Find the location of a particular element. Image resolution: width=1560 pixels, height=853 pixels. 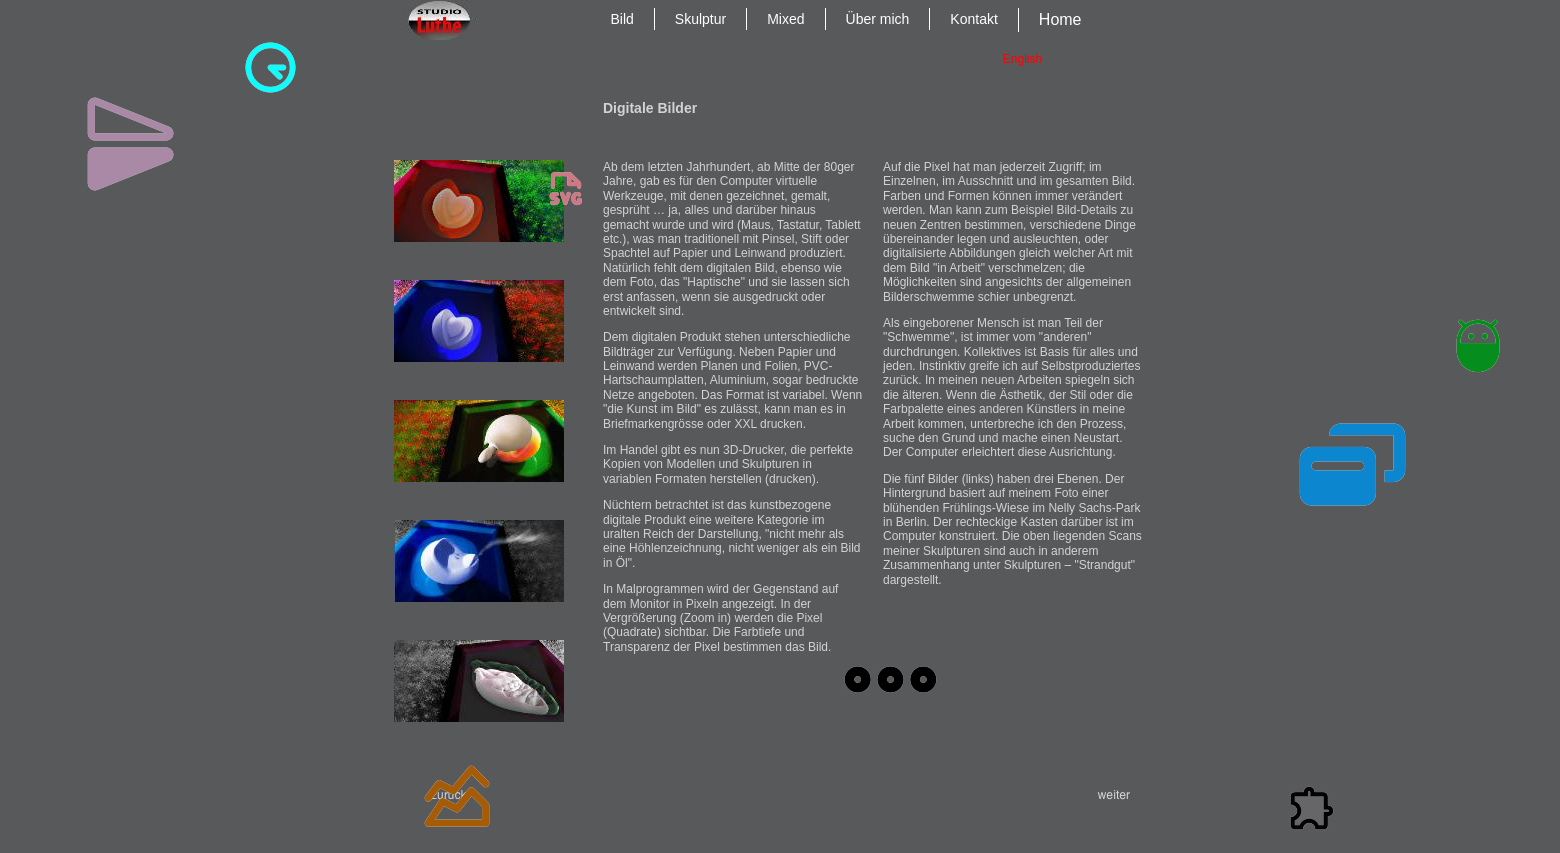

view area chart with trend line overlay is located at coordinates (457, 798).